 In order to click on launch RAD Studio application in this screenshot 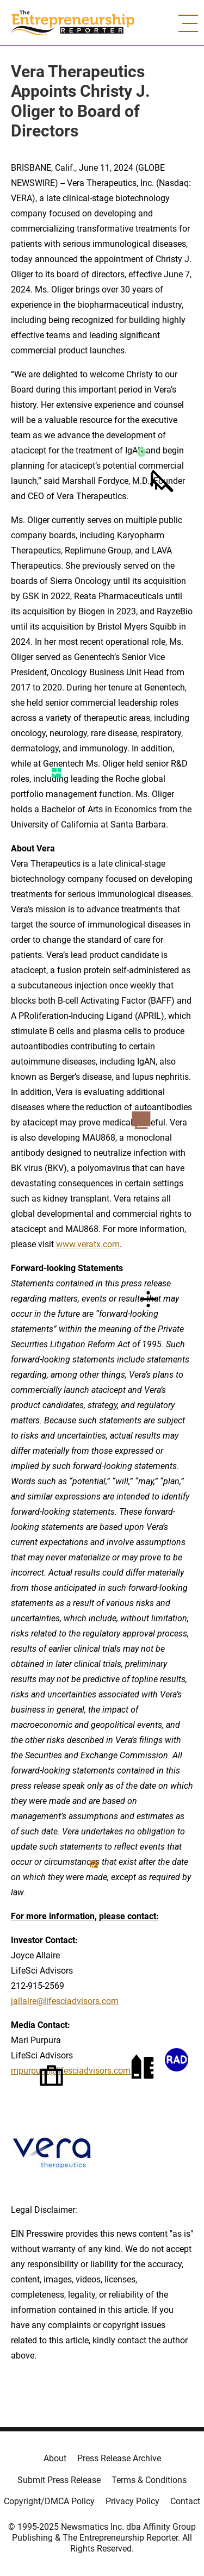, I will do `click(176, 2059)`.